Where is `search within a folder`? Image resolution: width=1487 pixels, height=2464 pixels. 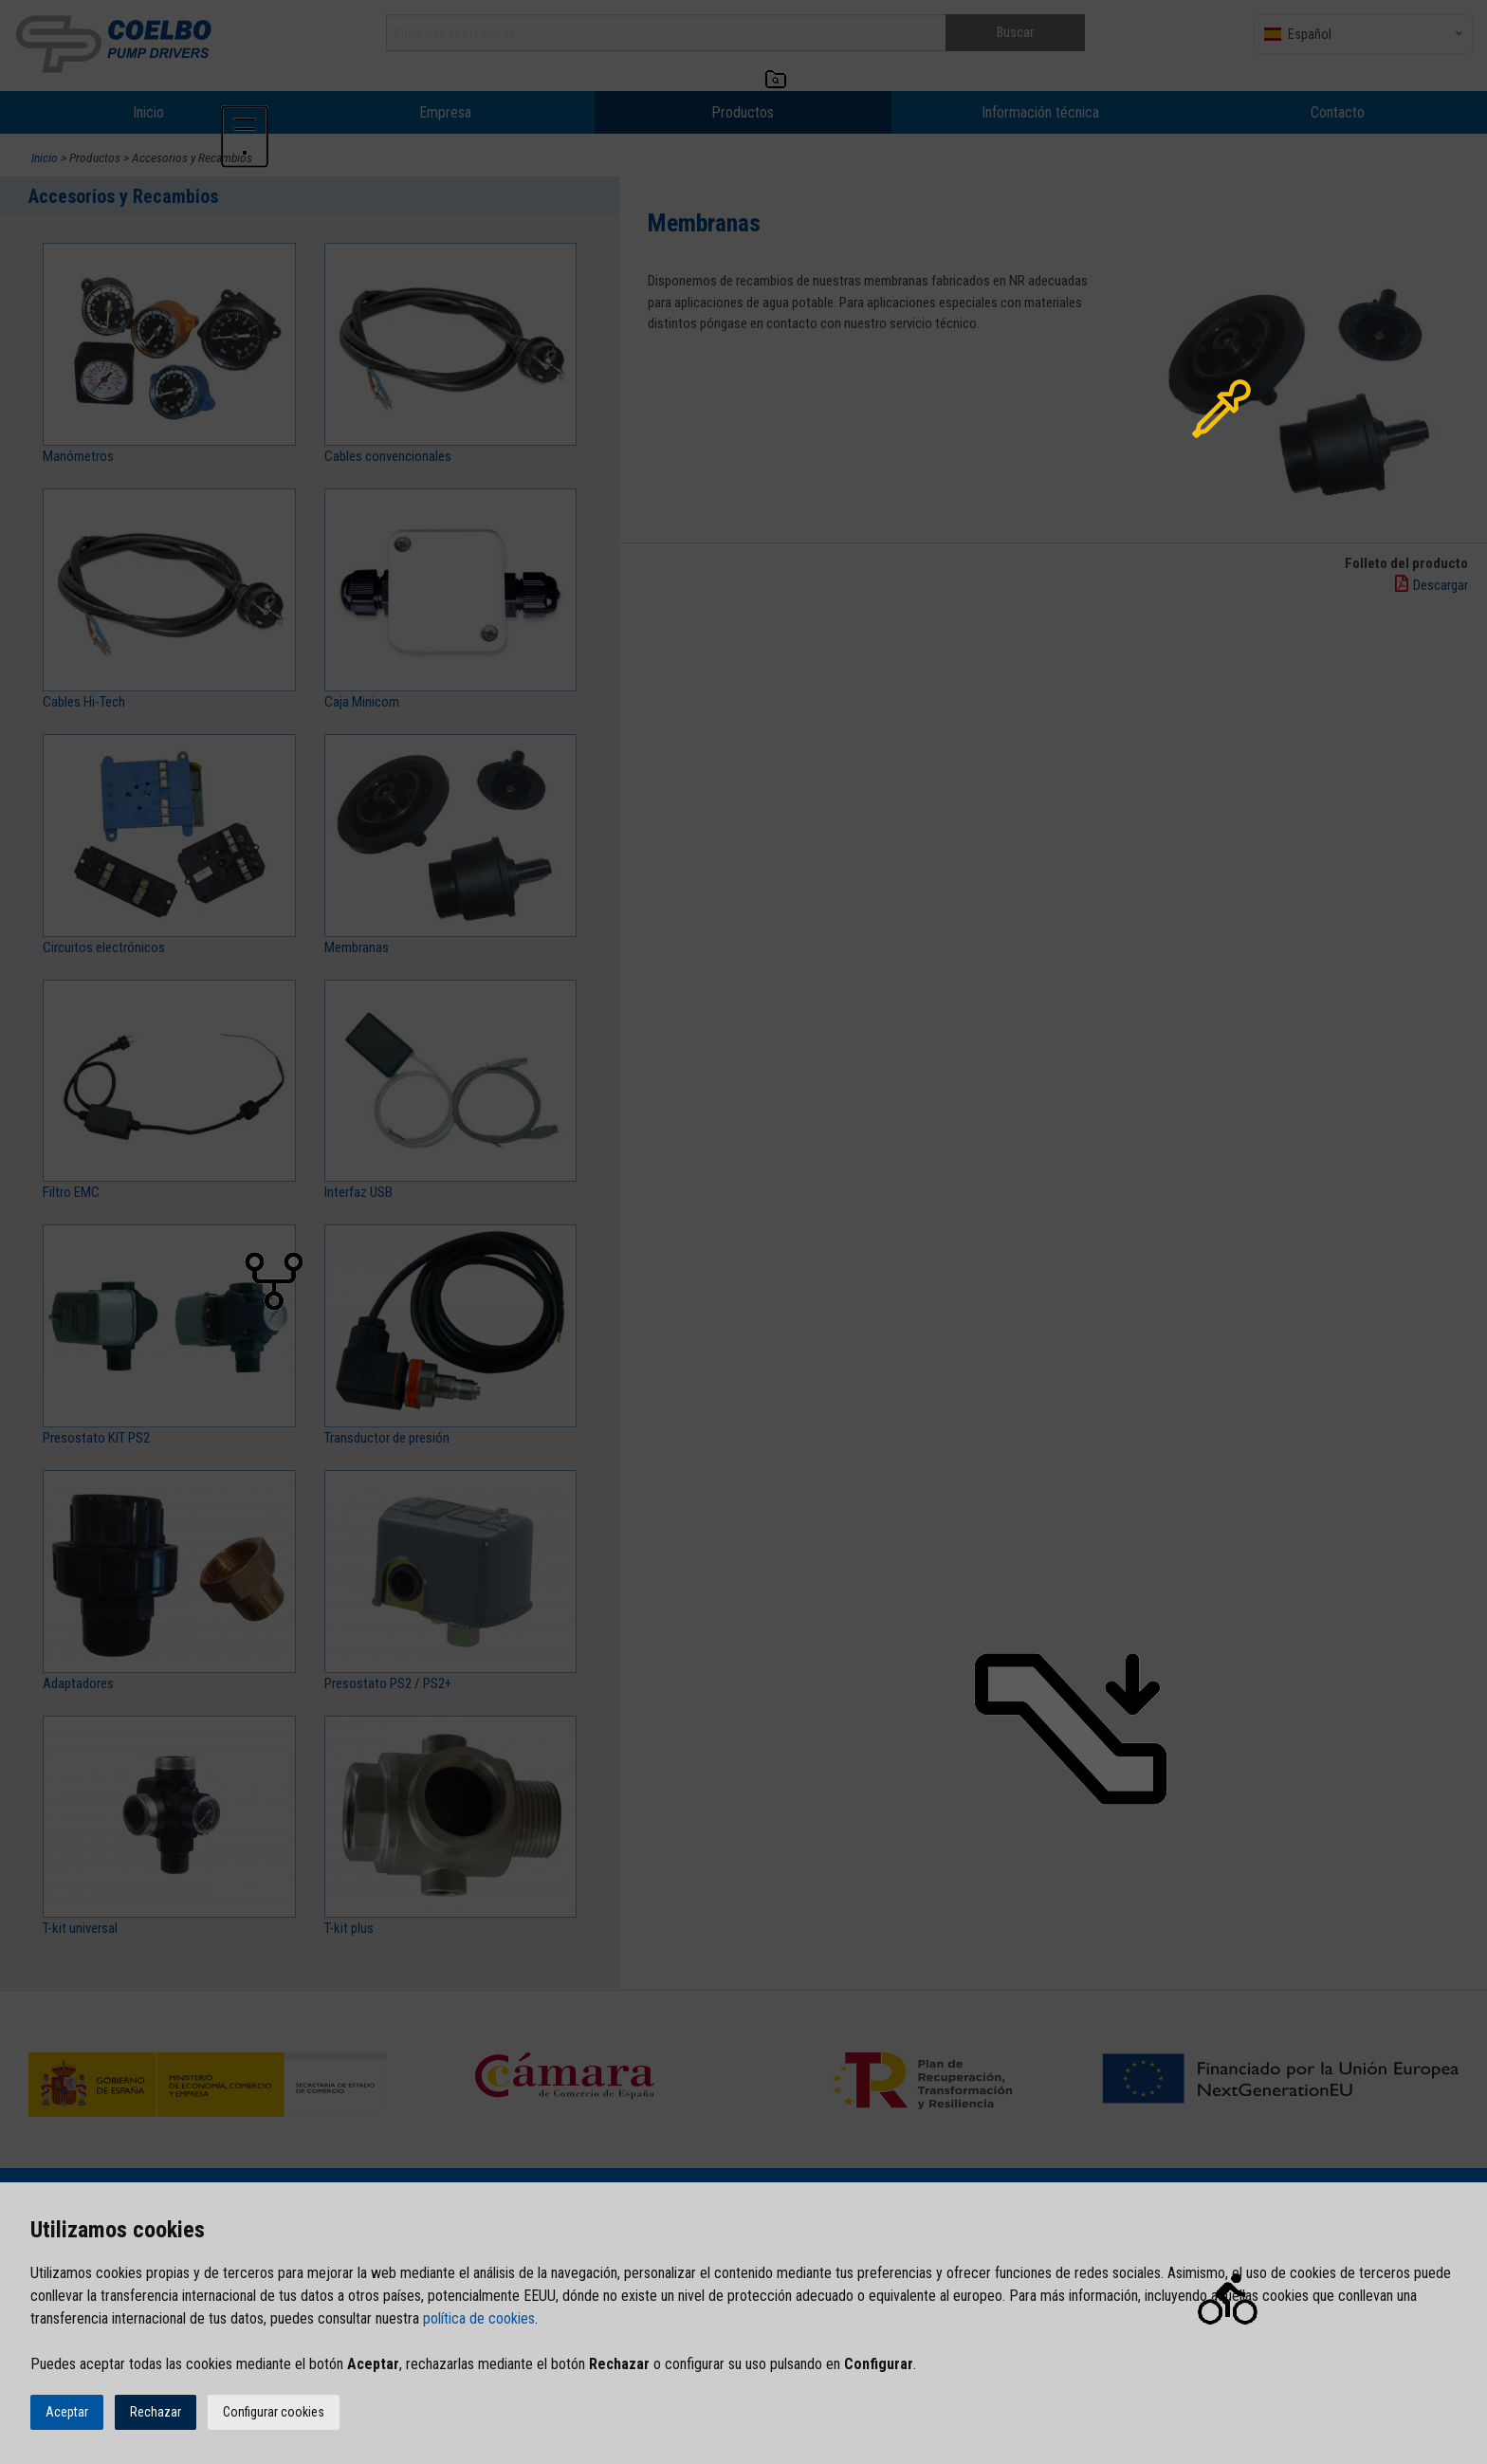
search within a folder is located at coordinates (776, 80).